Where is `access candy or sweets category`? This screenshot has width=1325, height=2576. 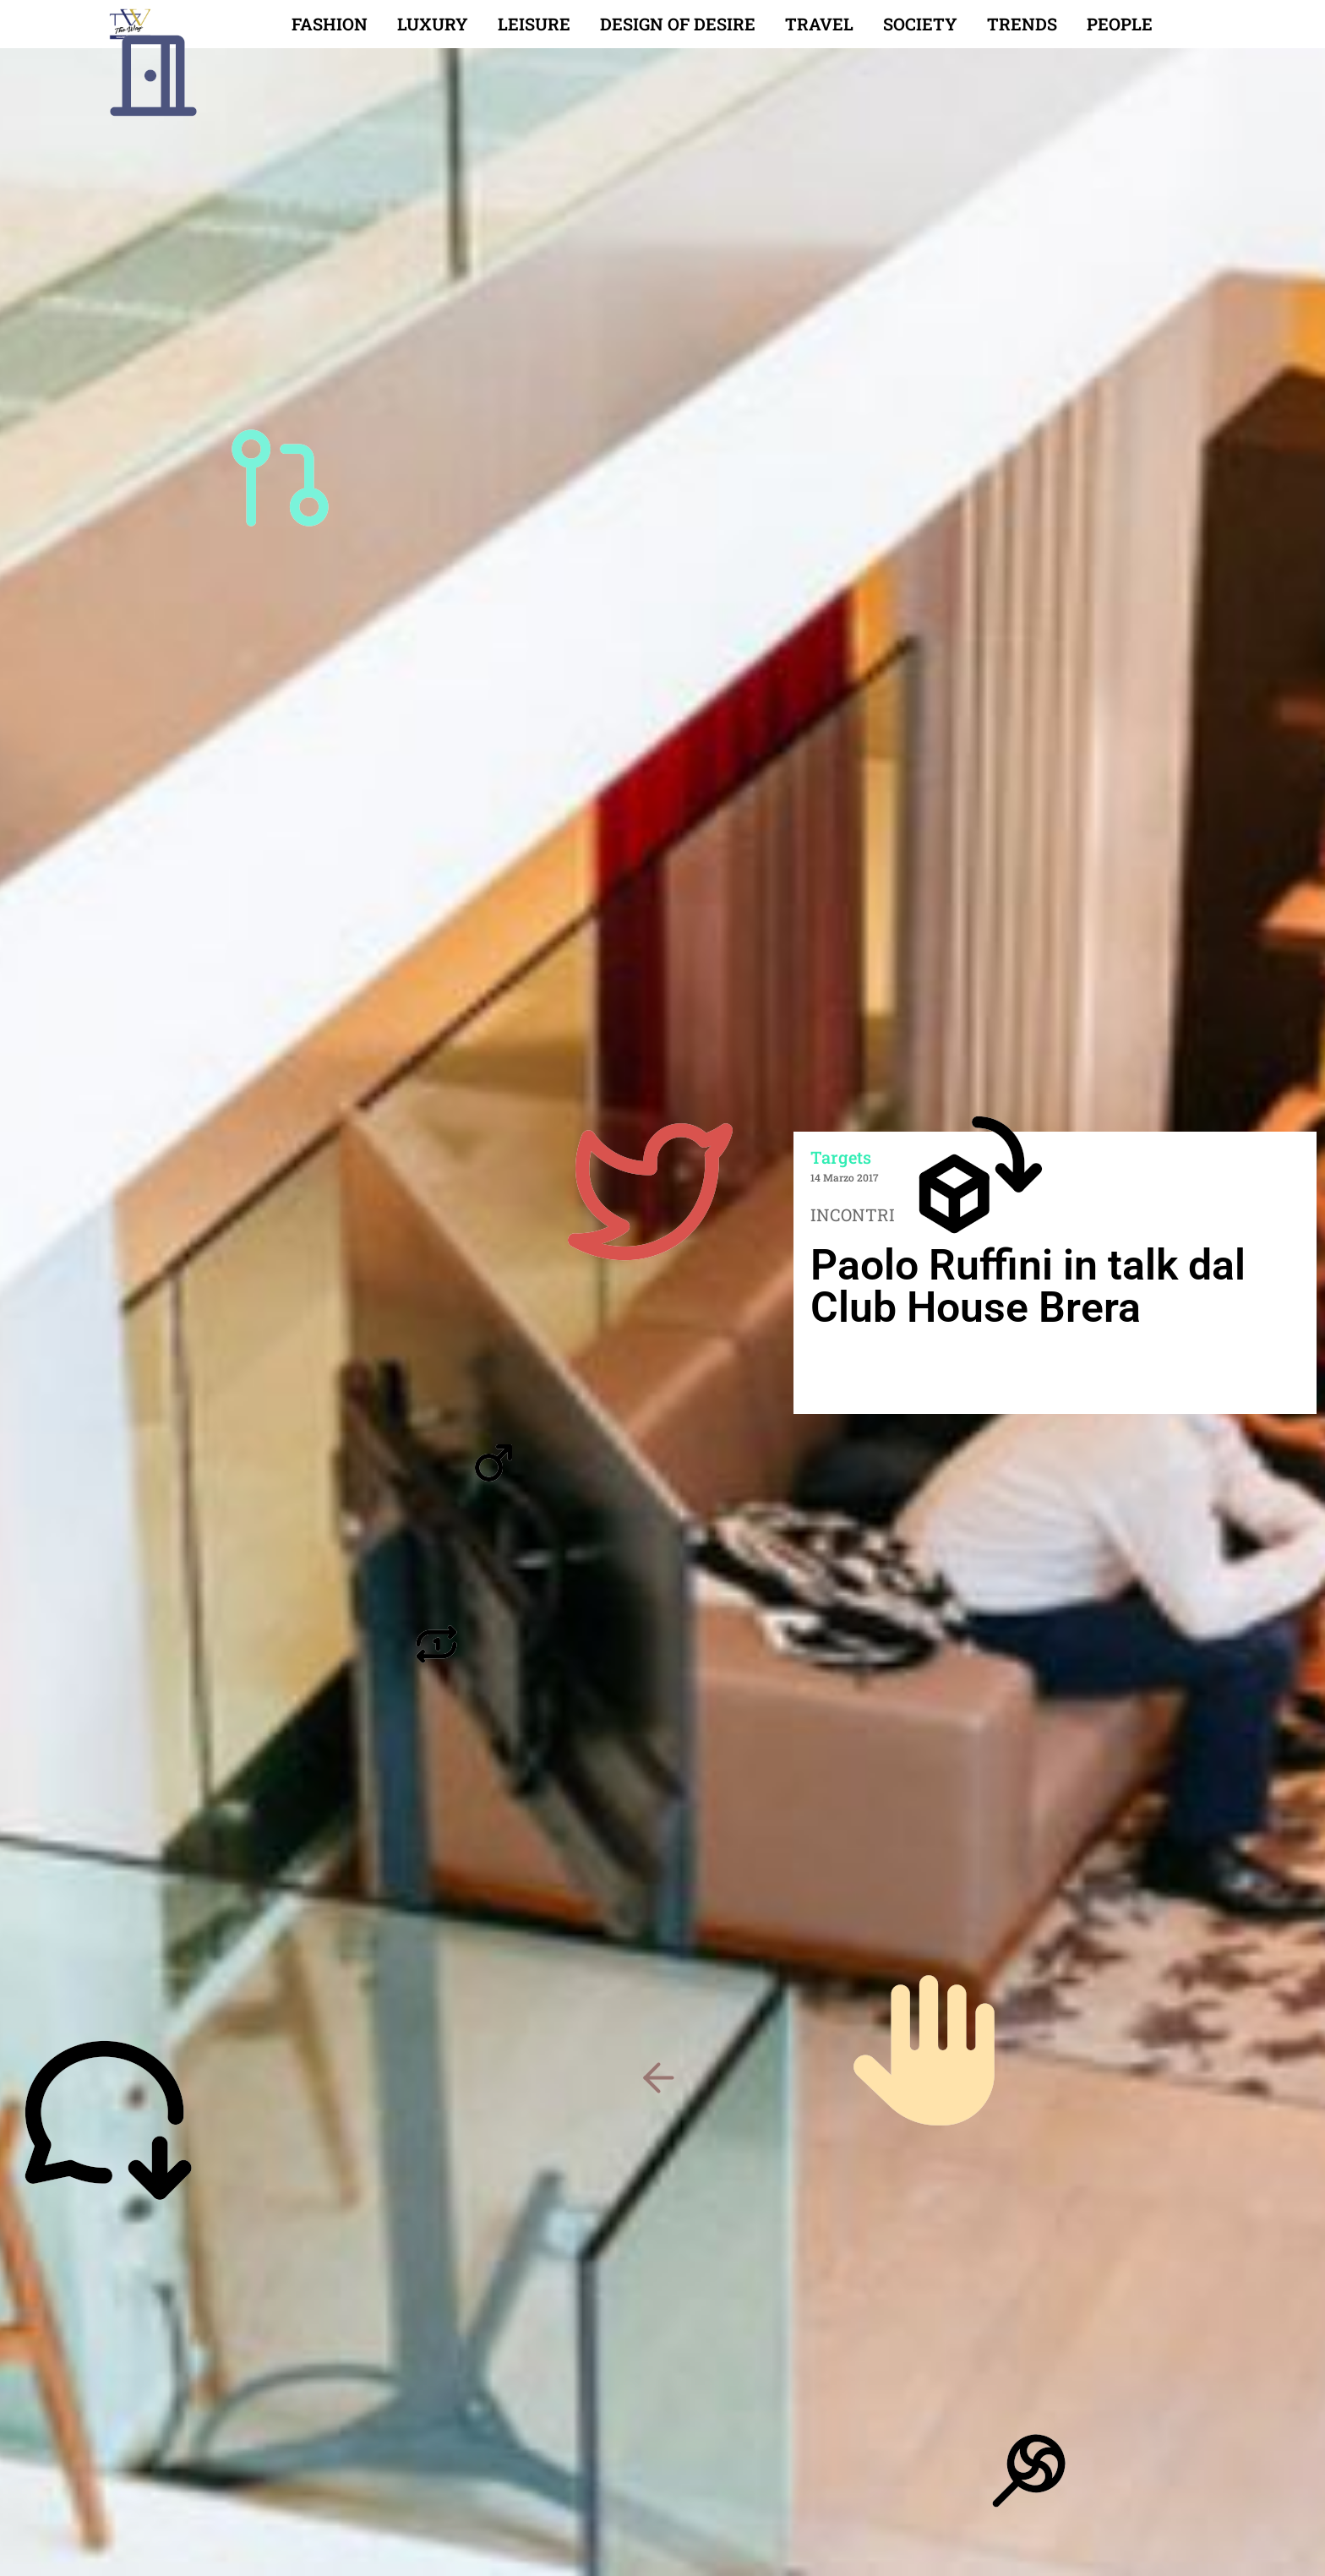
access candy or sweets category is located at coordinates (1028, 2470).